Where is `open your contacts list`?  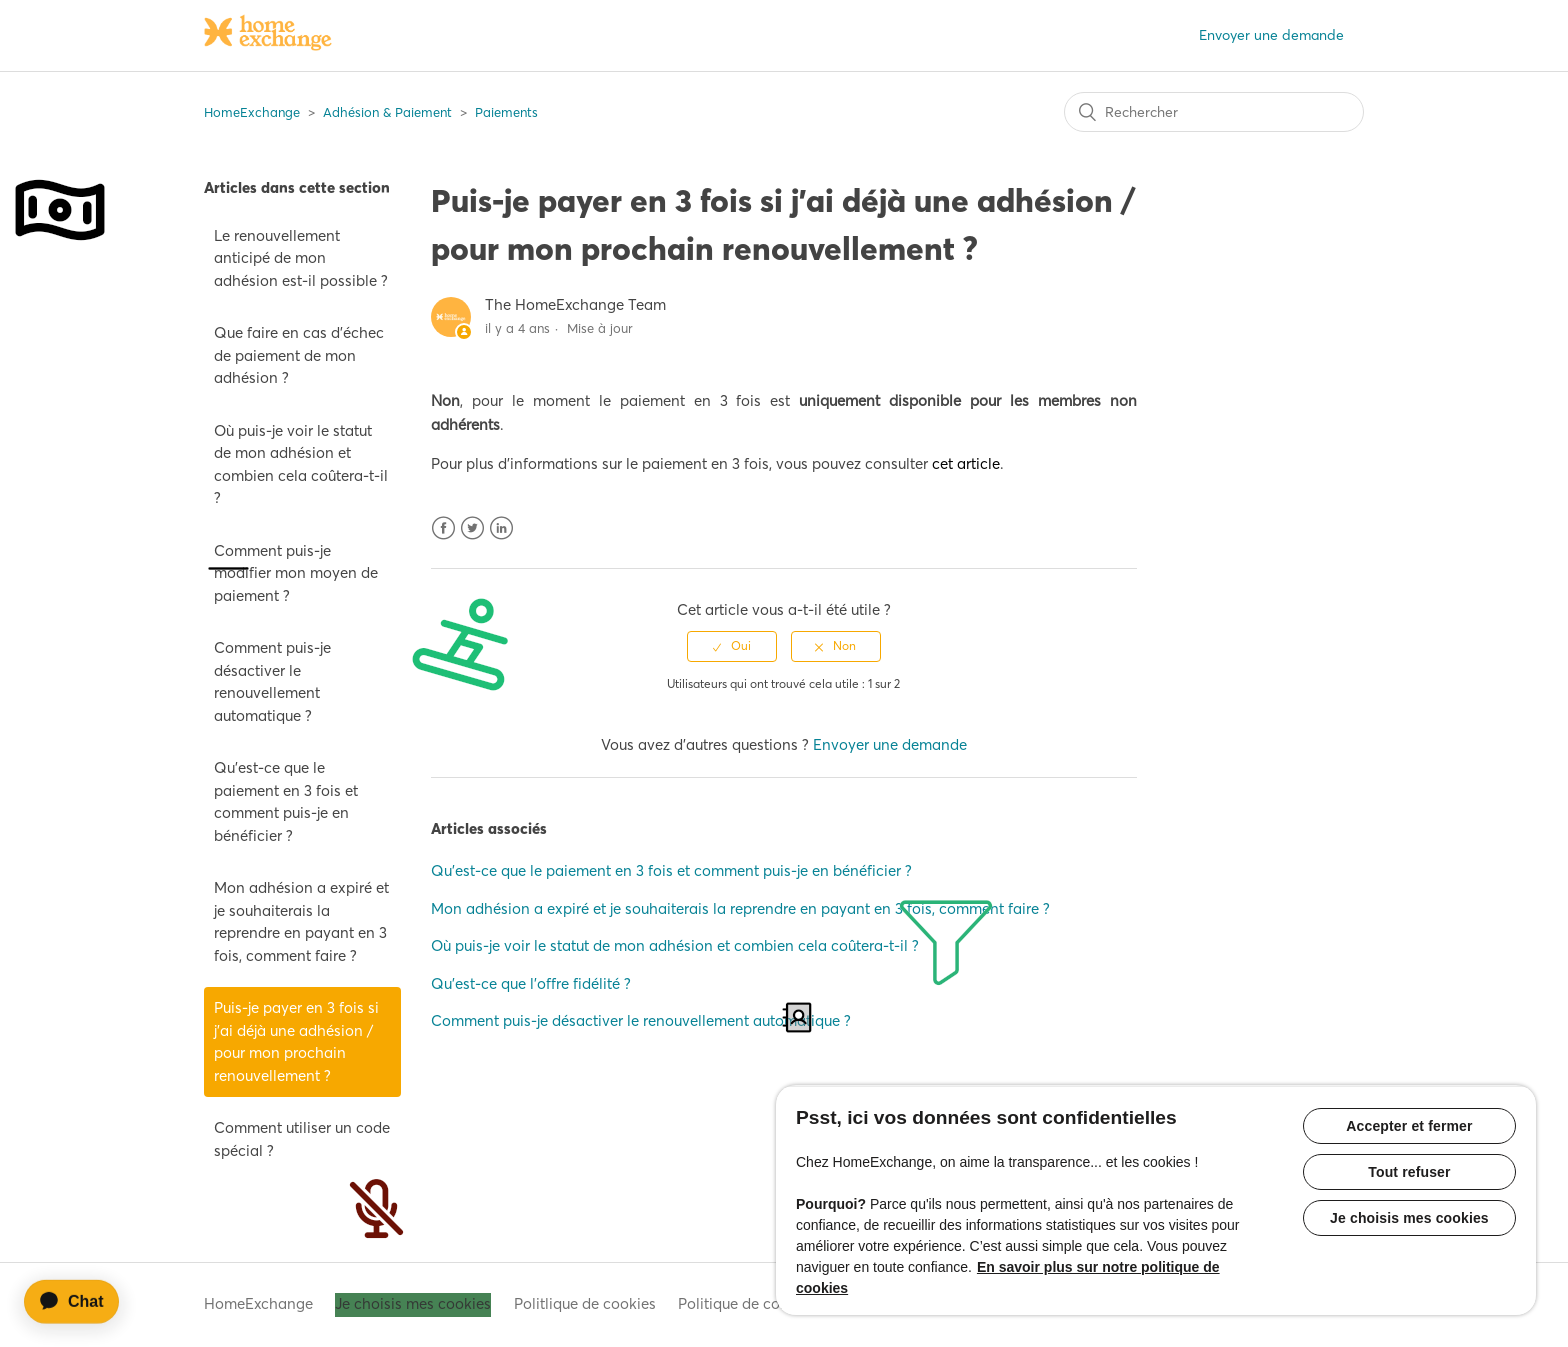
open your contacts list is located at coordinates (797, 1017).